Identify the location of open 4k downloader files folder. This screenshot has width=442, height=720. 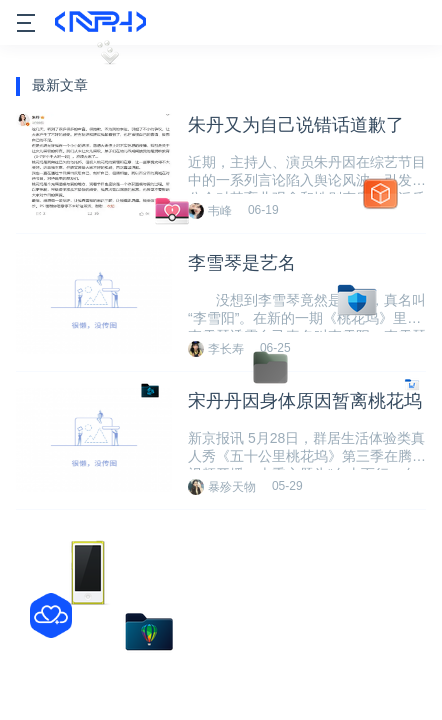
(412, 385).